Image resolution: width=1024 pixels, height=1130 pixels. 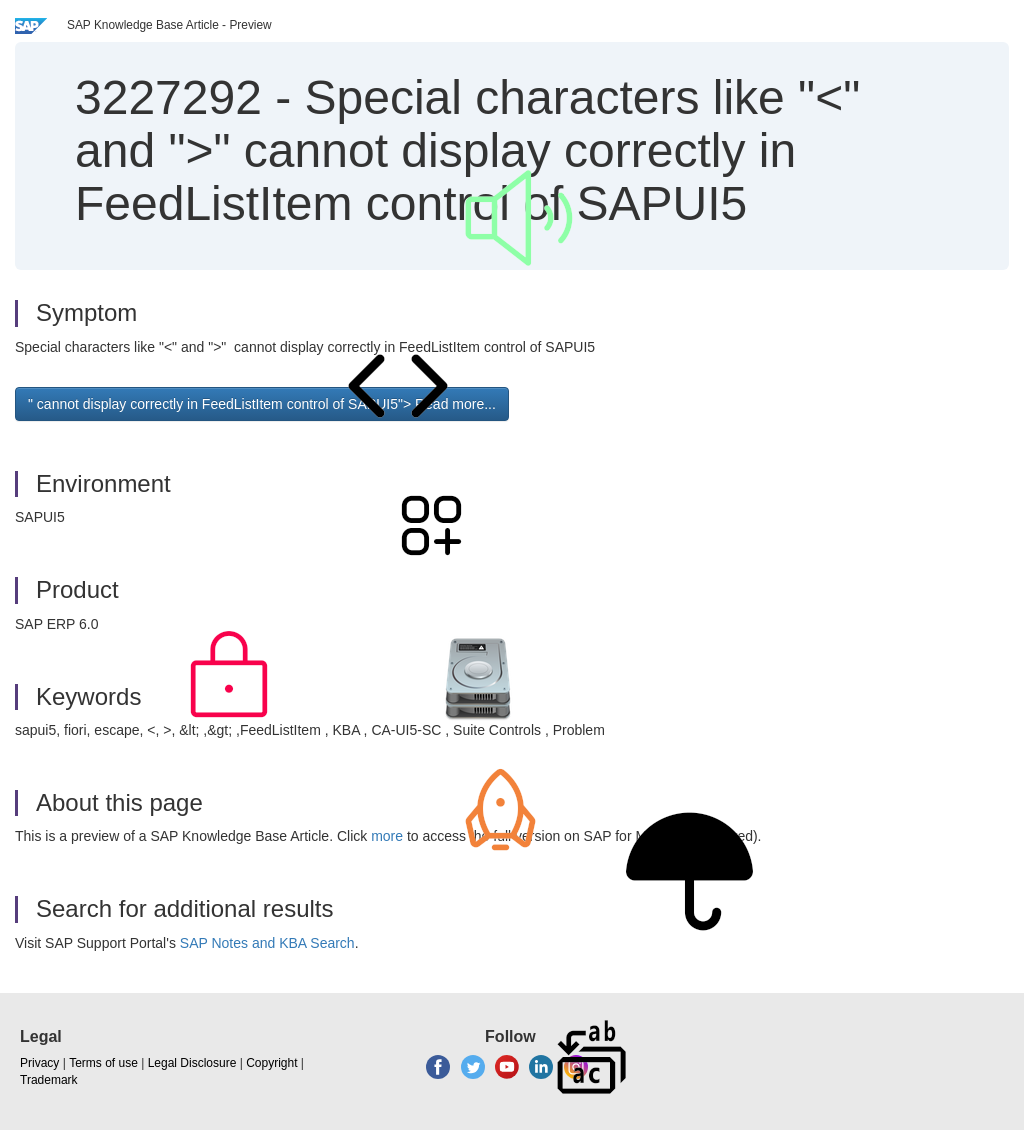 I want to click on replace all occurrences in document, so click(x=589, y=1057).